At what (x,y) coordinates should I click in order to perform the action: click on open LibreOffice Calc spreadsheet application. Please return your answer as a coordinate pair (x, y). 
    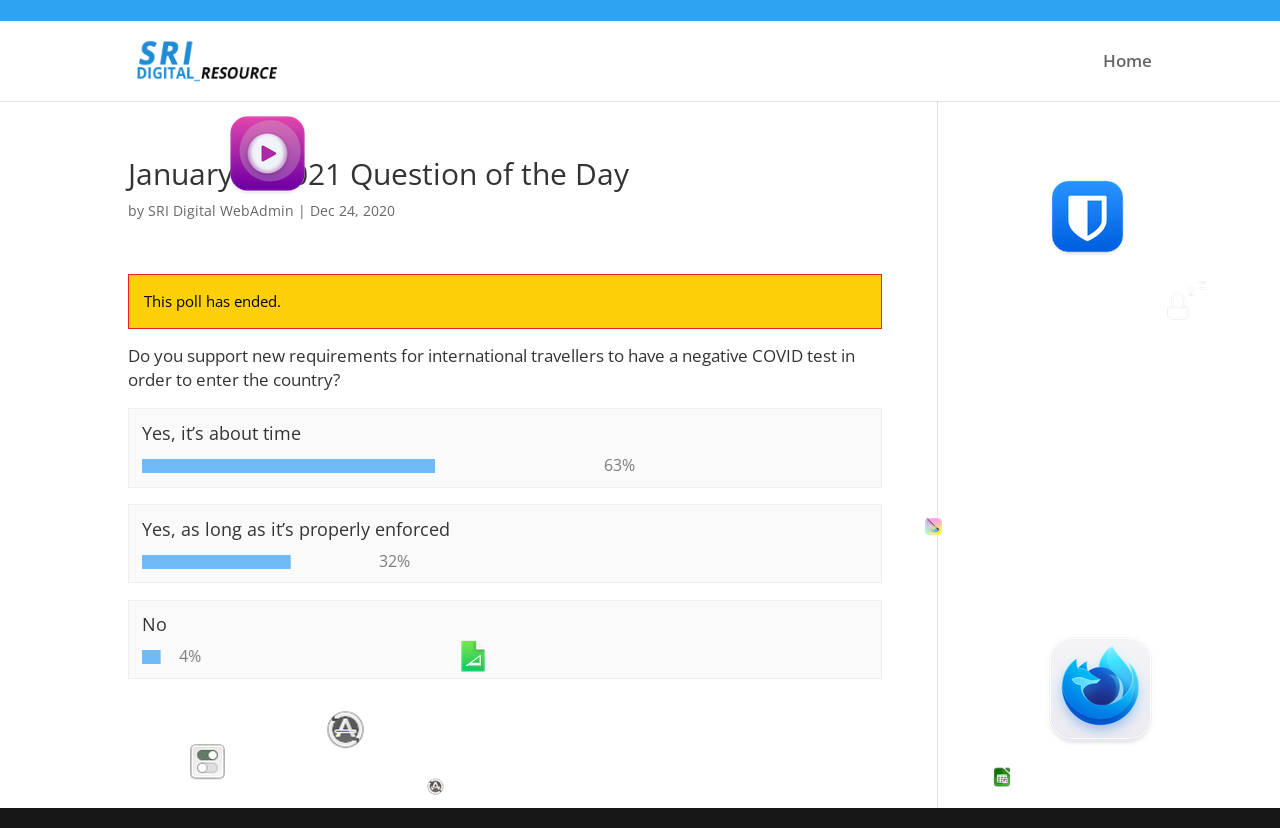
    Looking at the image, I should click on (1002, 777).